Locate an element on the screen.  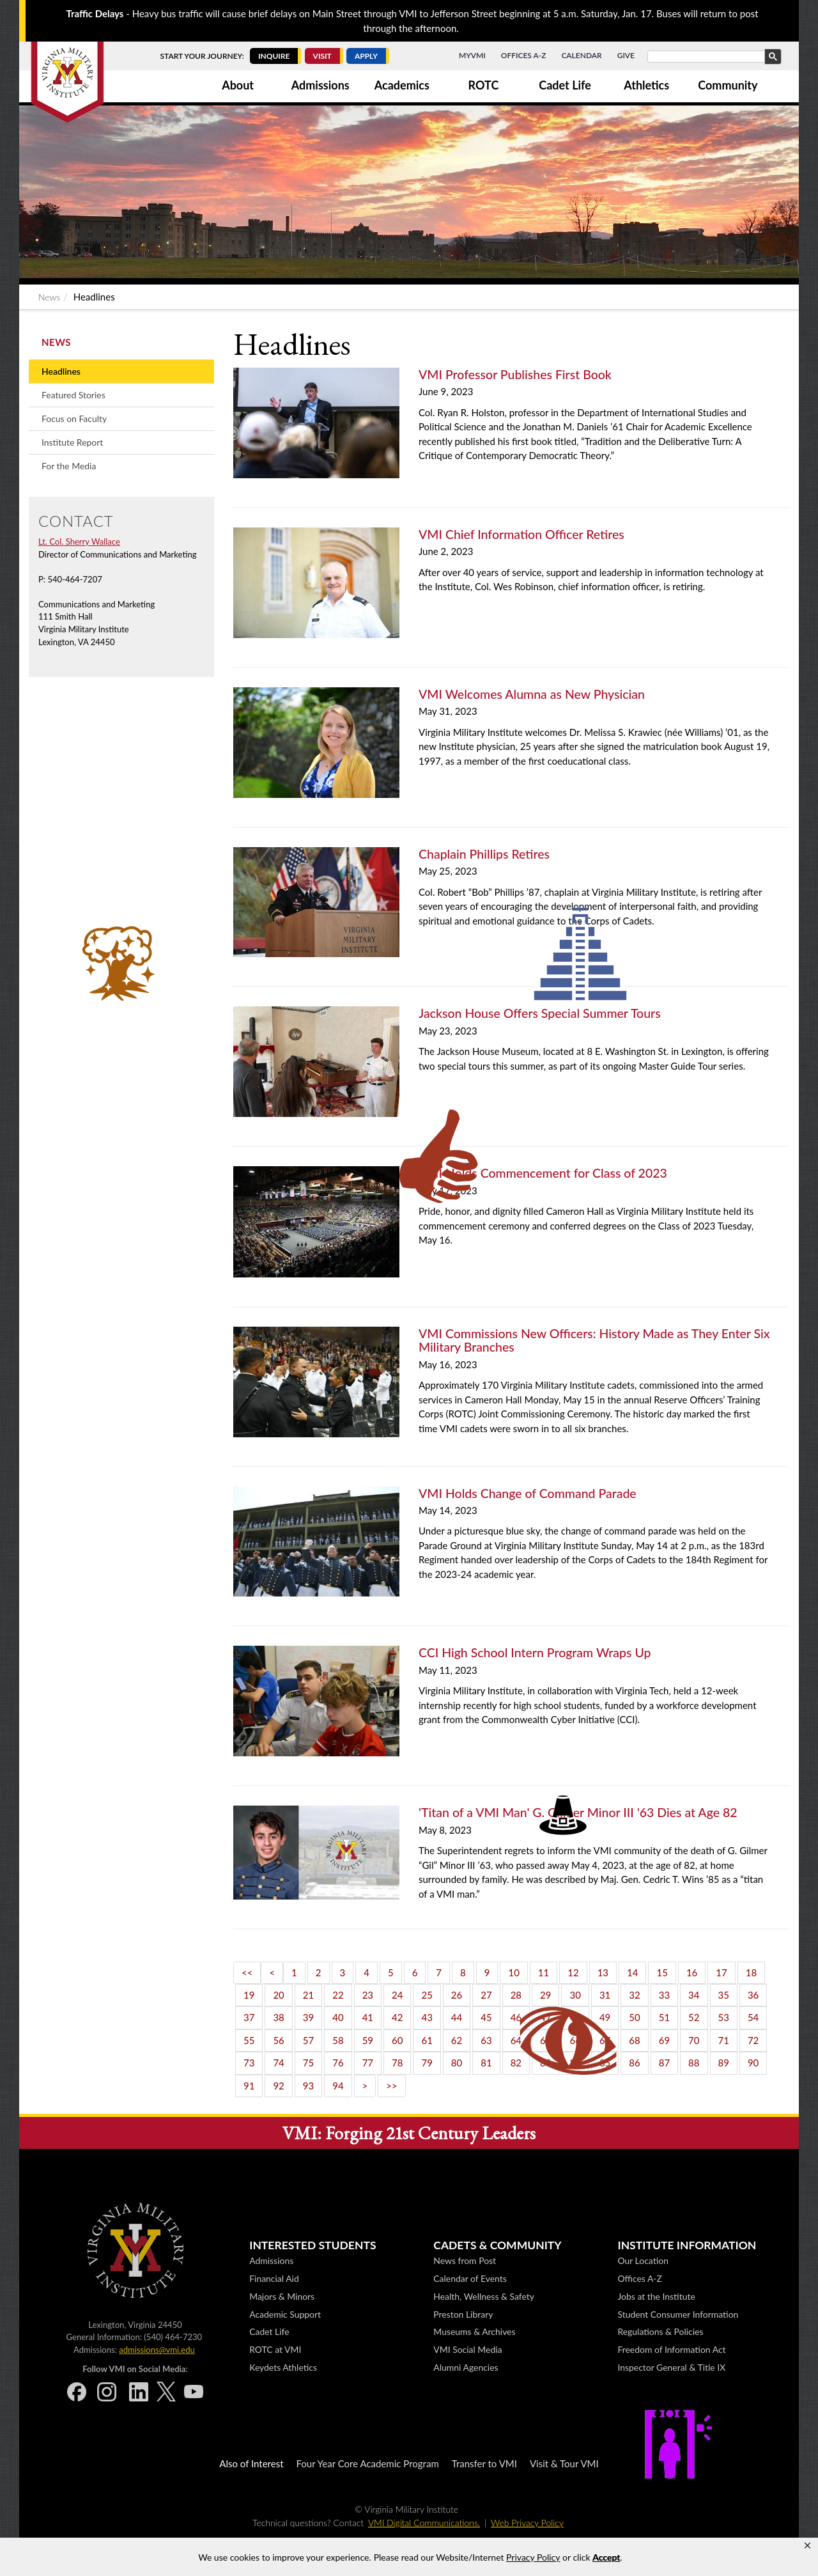
indicates a stealth or hidden status in gameplay is located at coordinates (567, 2040).